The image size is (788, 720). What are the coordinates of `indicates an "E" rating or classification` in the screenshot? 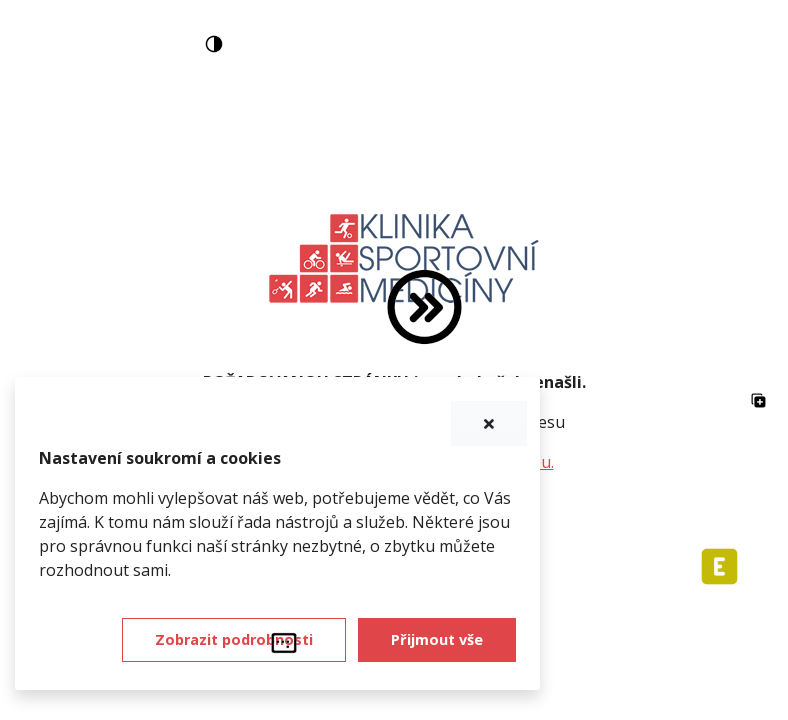 It's located at (719, 566).